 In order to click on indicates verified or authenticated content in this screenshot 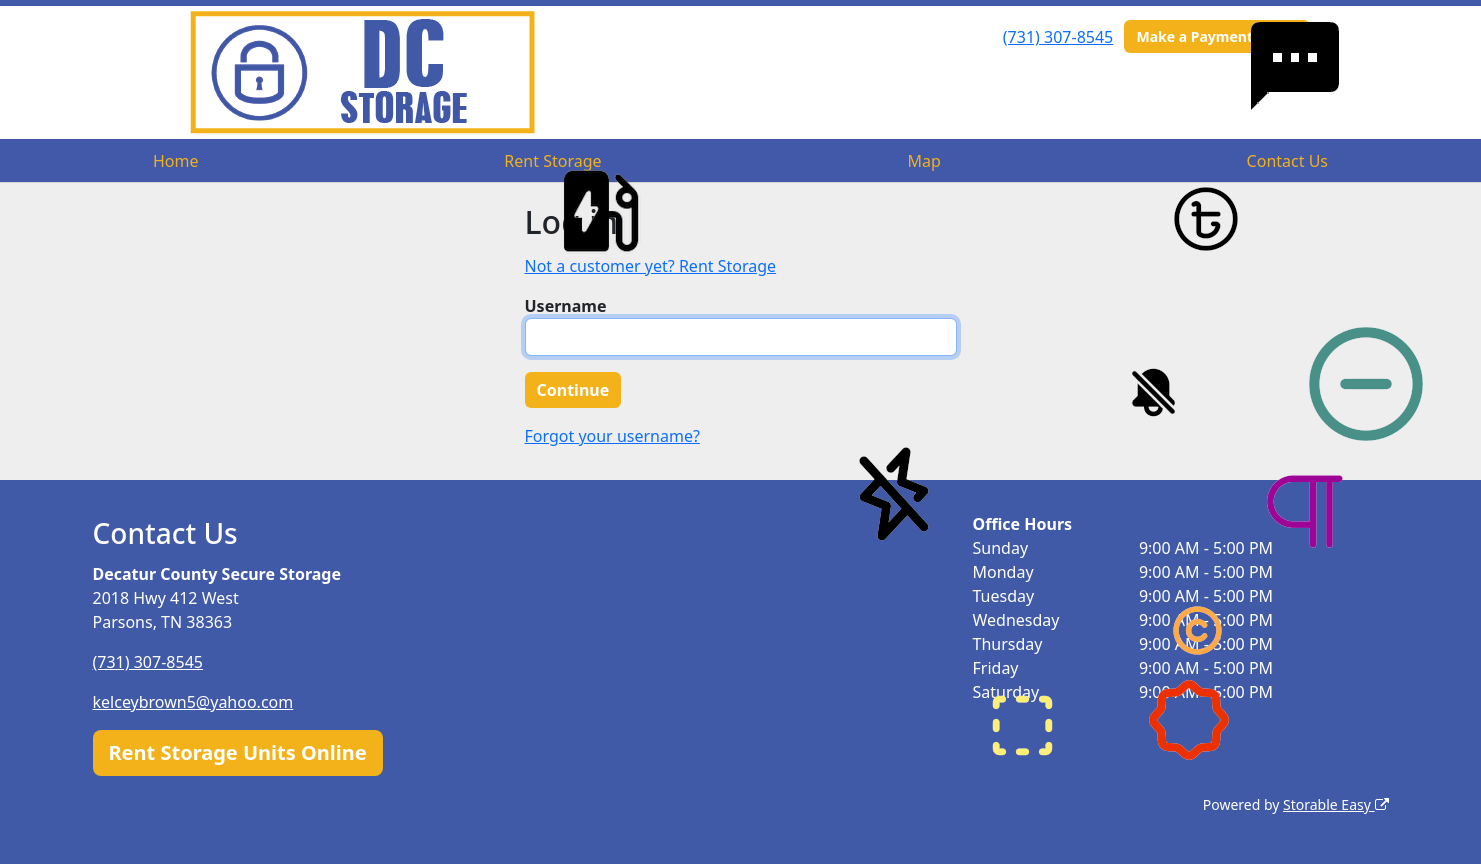, I will do `click(1189, 720)`.